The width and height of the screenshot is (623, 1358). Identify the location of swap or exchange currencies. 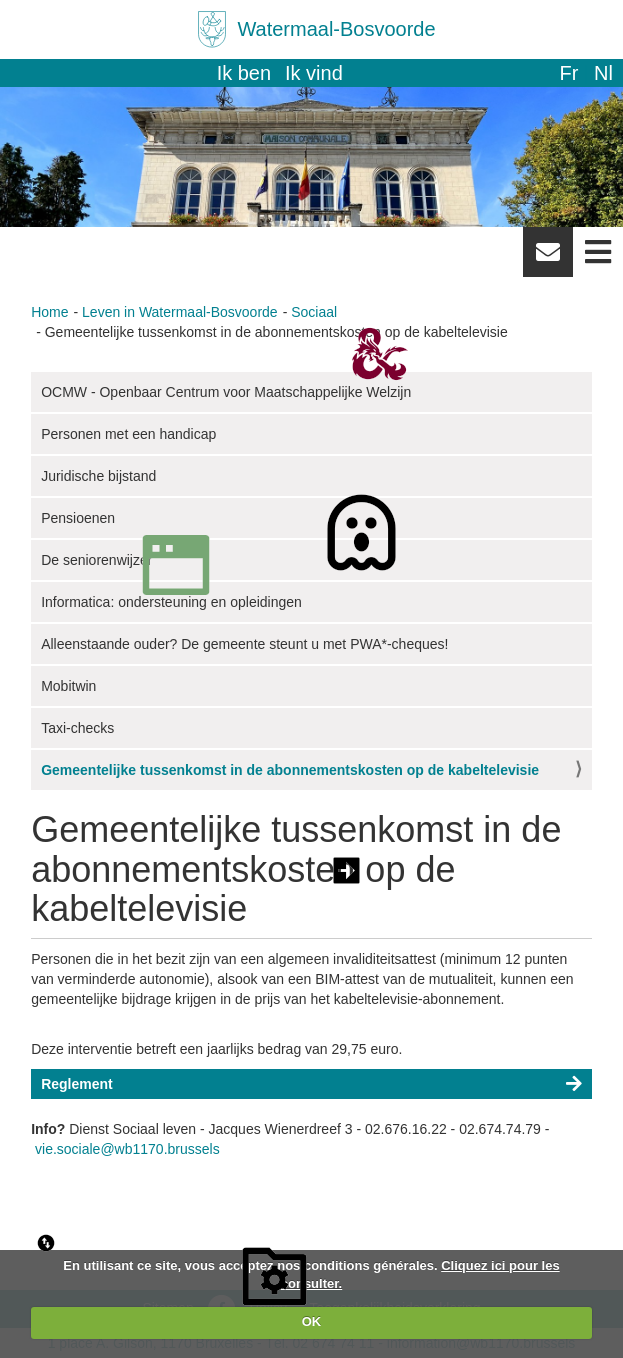
(46, 1243).